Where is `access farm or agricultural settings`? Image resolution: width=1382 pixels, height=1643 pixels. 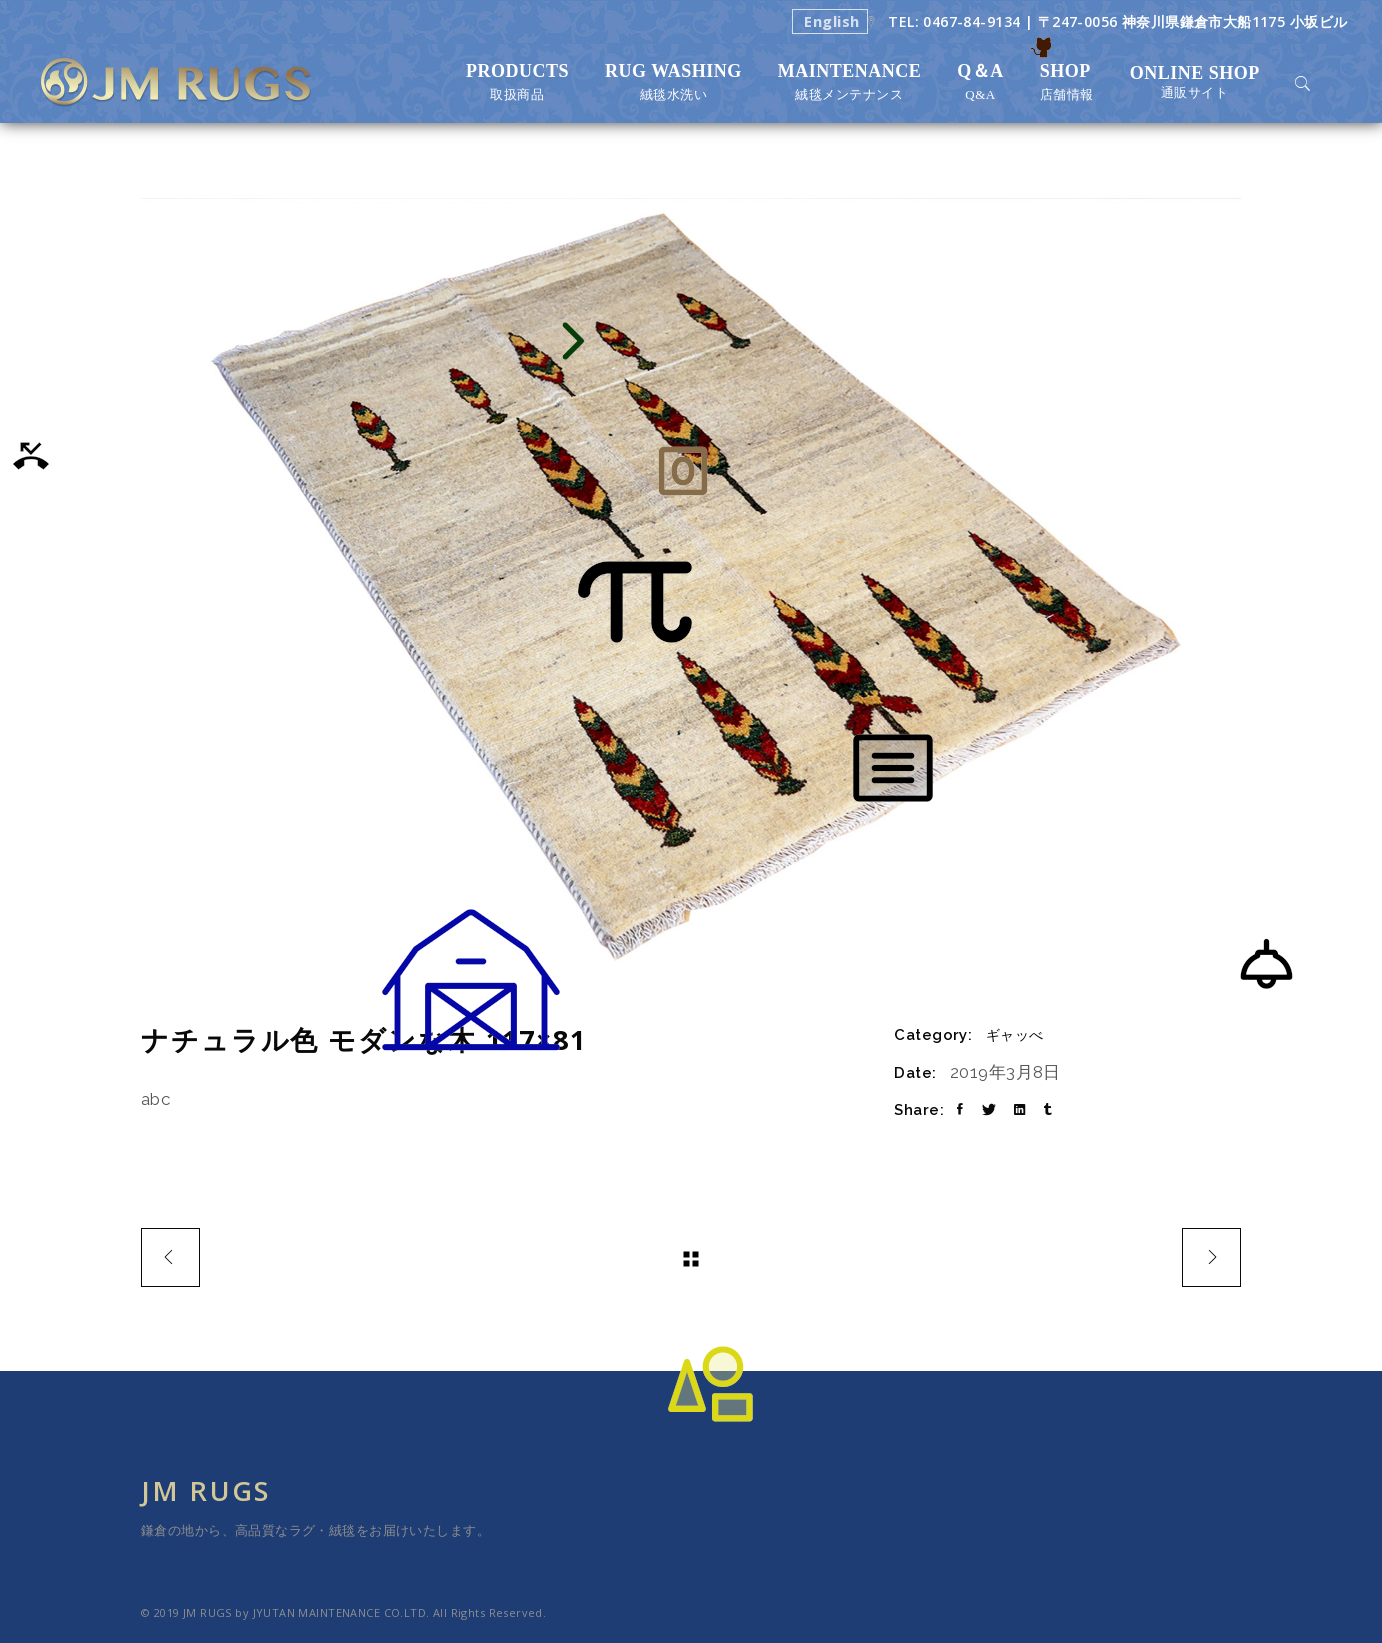 access farm or agricultural settings is located at coordinates (471, 992).